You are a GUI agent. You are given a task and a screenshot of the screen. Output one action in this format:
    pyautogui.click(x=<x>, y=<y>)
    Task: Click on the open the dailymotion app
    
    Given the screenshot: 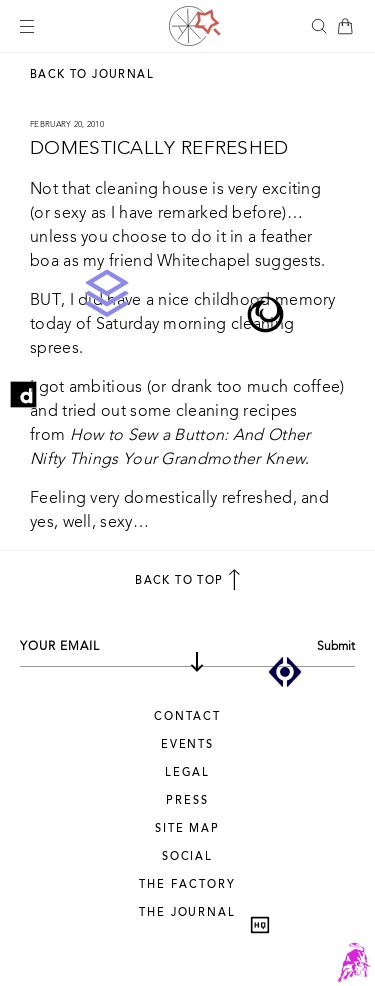 What is the action you would take?
    pyautogui.click(x=23, y=394)
    